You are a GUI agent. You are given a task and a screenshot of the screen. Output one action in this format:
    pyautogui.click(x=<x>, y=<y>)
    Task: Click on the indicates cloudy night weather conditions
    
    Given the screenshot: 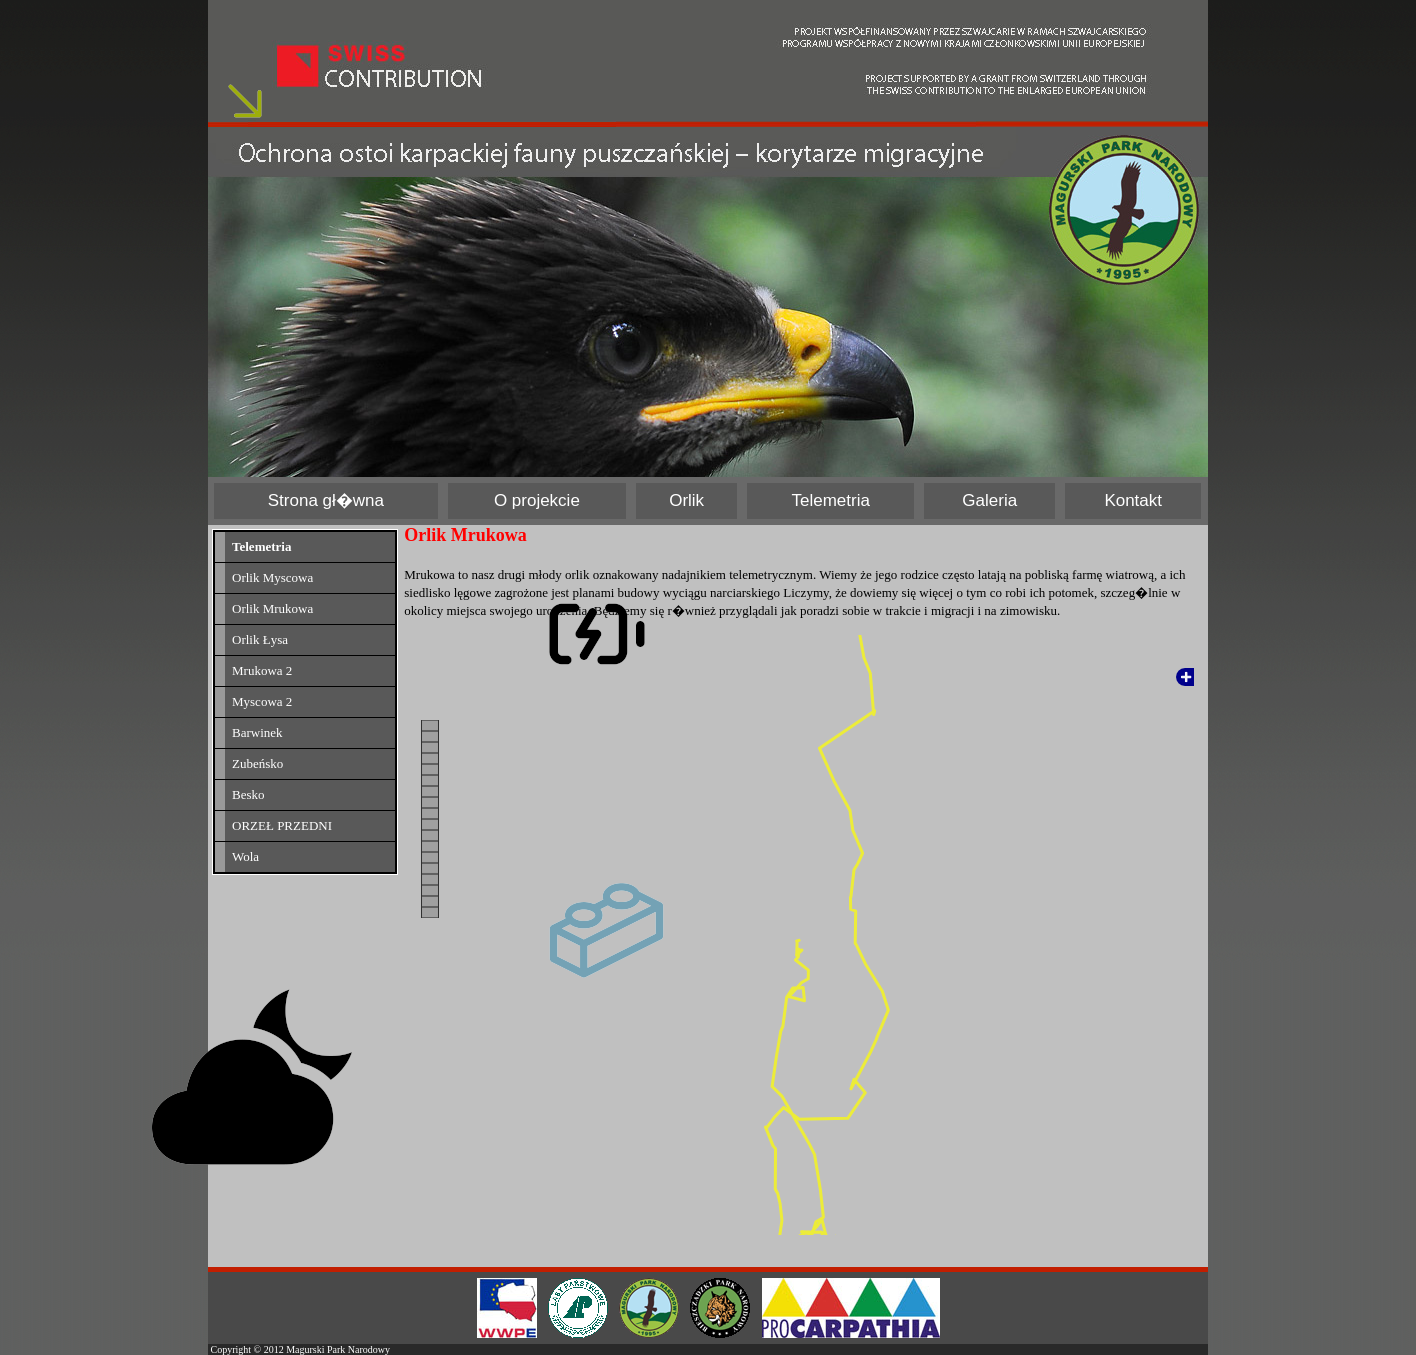 What is the action you would take?
    pyautogui.click(x=252, y=1077)
    